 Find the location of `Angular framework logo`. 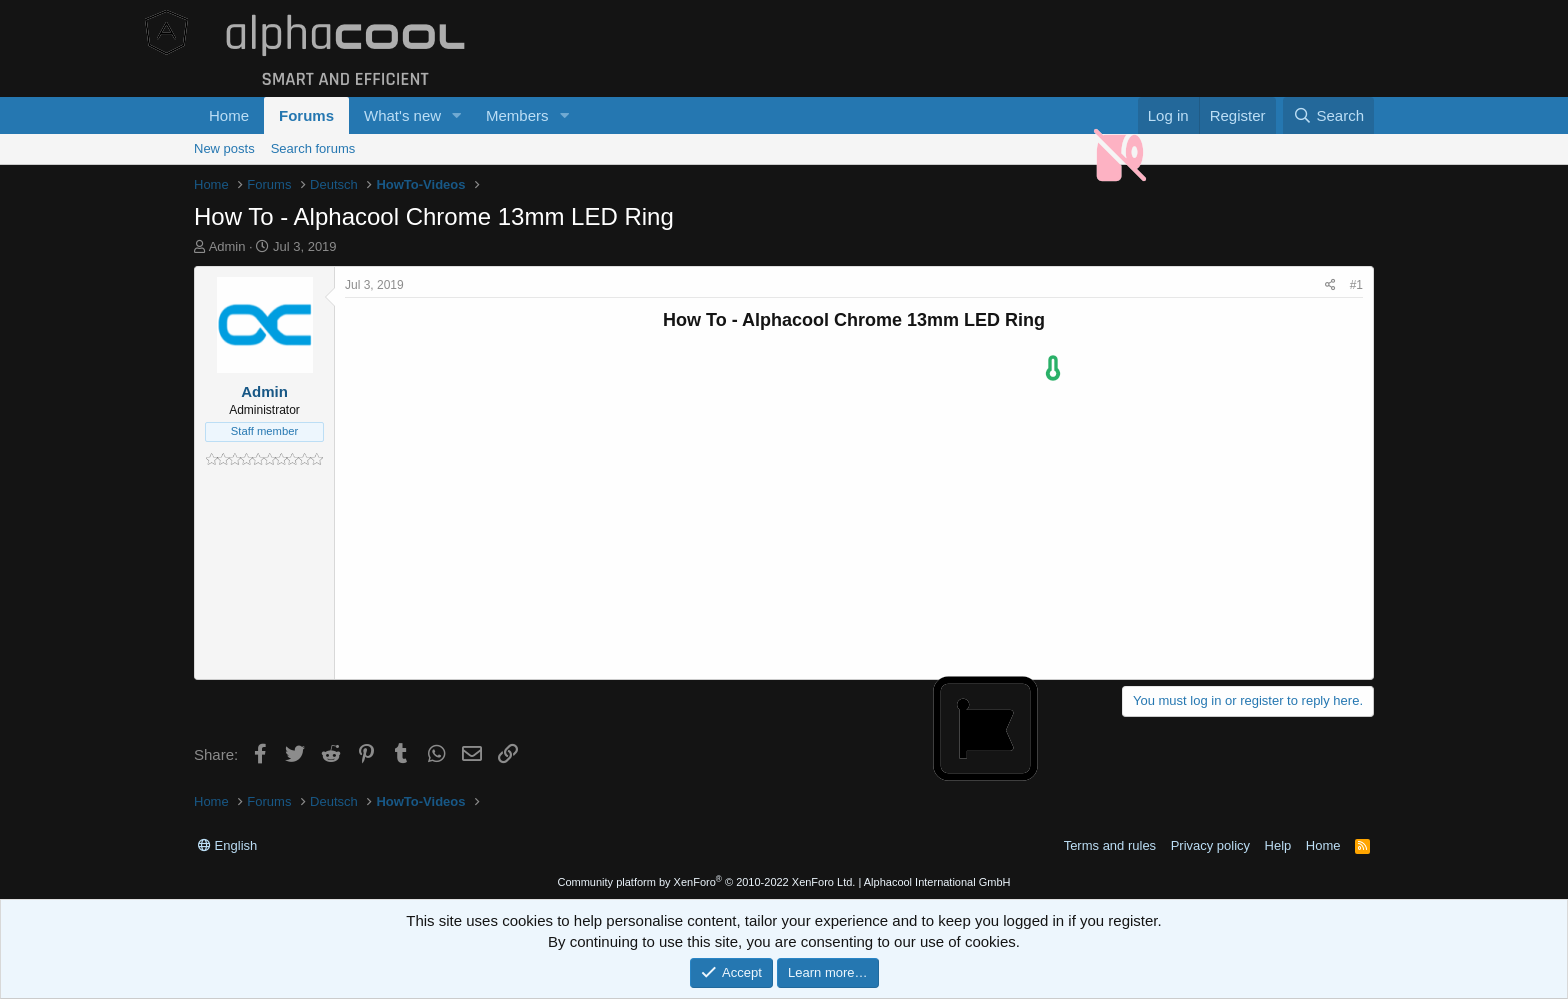

Angular framework logo is located at coordinates (166, 31).